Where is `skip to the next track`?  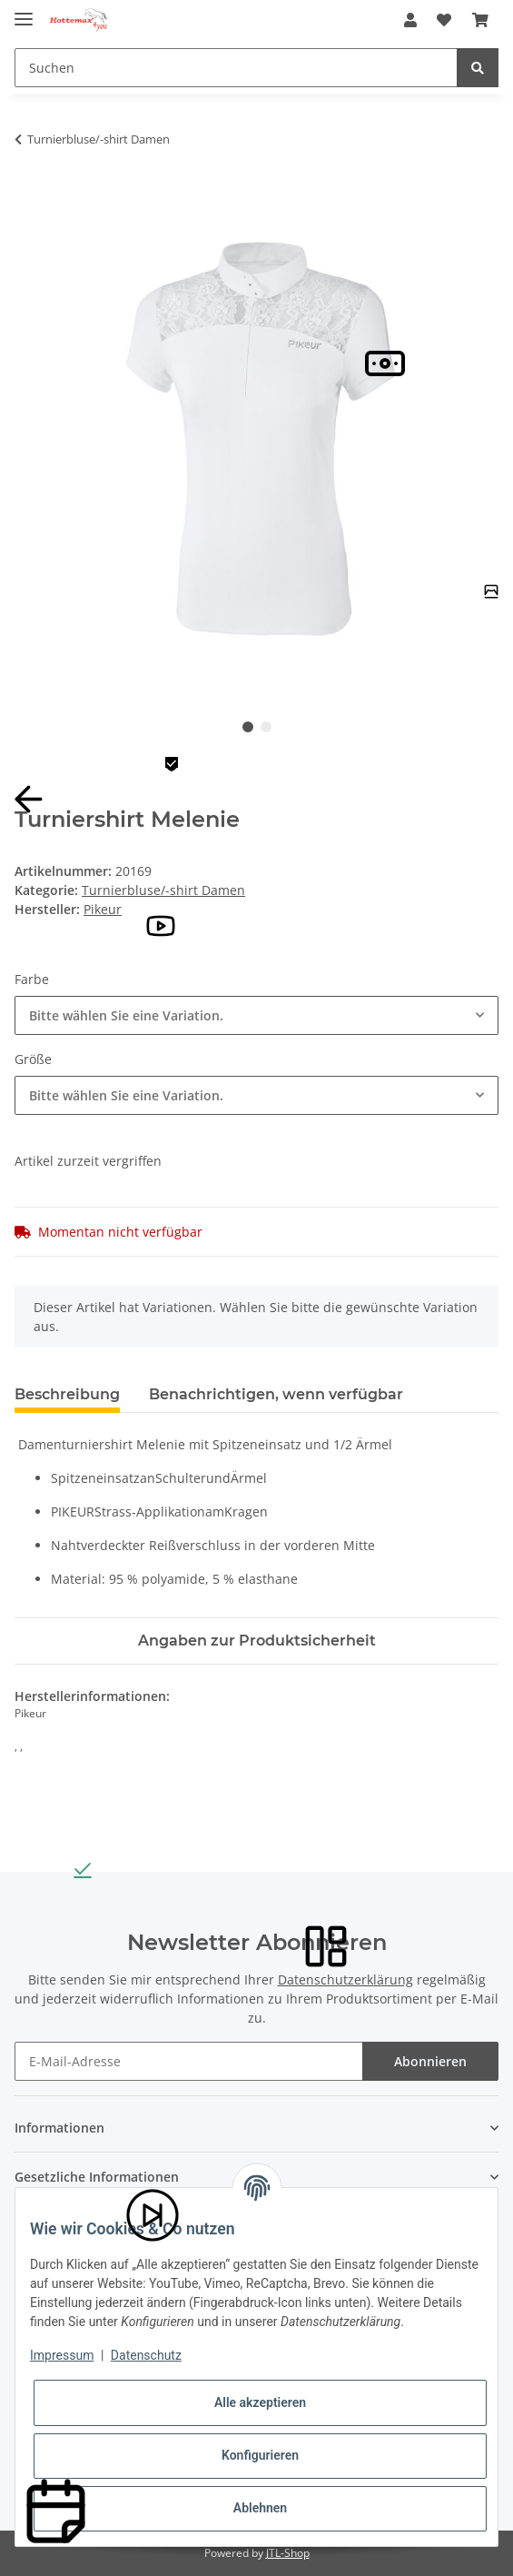
skip to the next track is located at coordinates (153, 2215).